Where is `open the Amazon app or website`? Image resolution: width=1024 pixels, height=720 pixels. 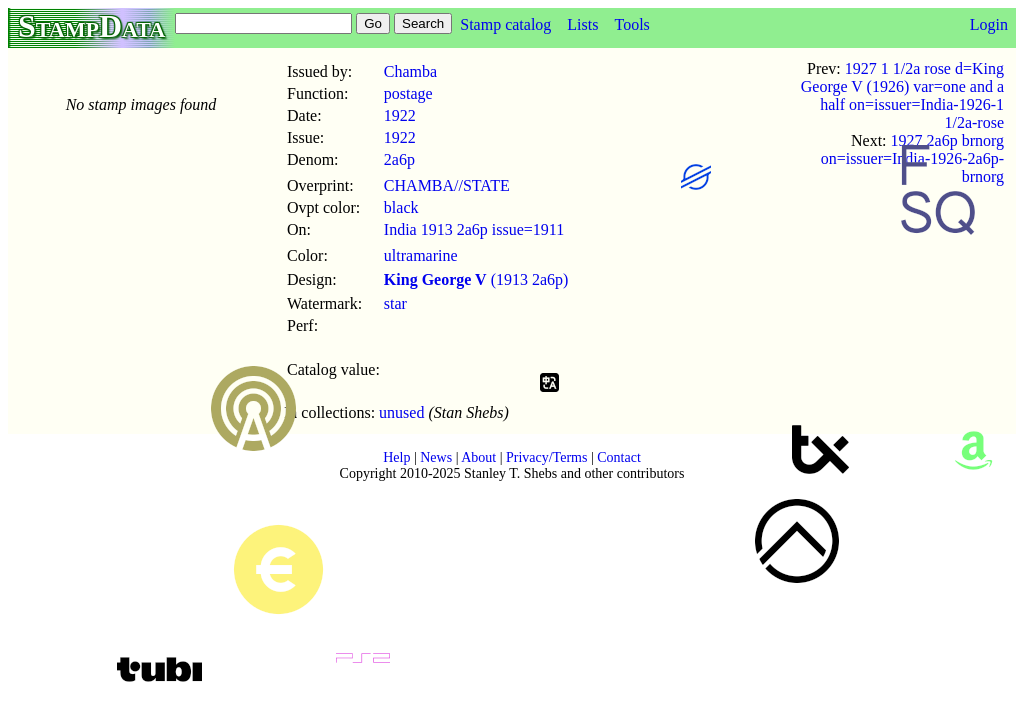 open the Amazon app or website is located at coordinates (973, 450).